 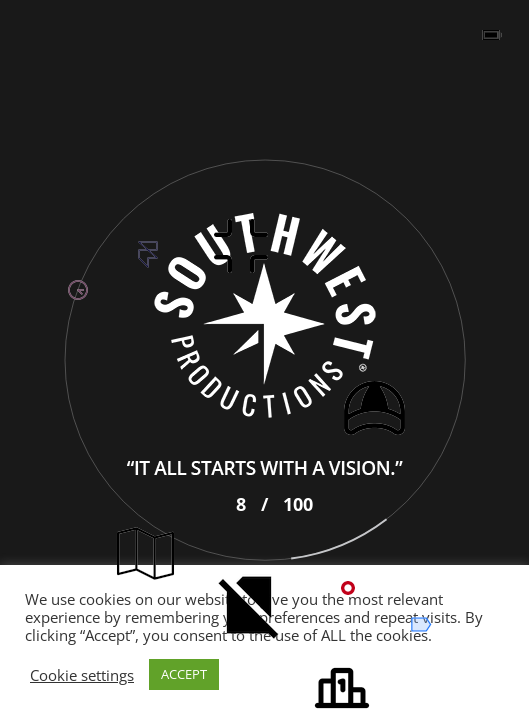 I want to click on open framer app, so click(x=148, y=253).